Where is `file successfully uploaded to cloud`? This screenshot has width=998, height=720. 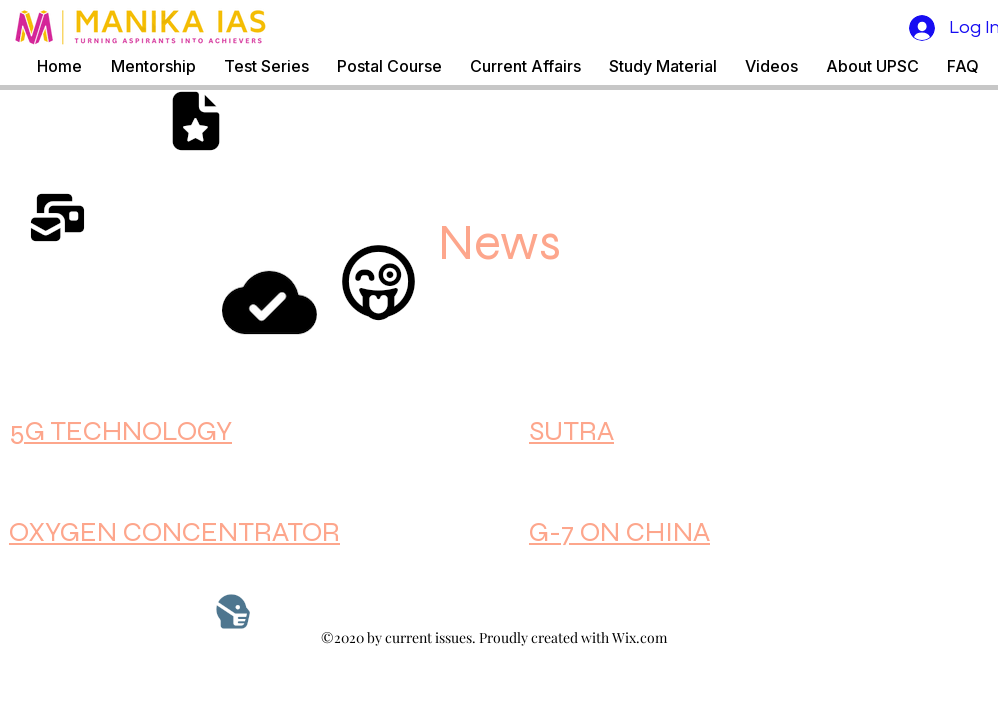 file successfully uploaded to cloud is located at coordinates (269, 302).